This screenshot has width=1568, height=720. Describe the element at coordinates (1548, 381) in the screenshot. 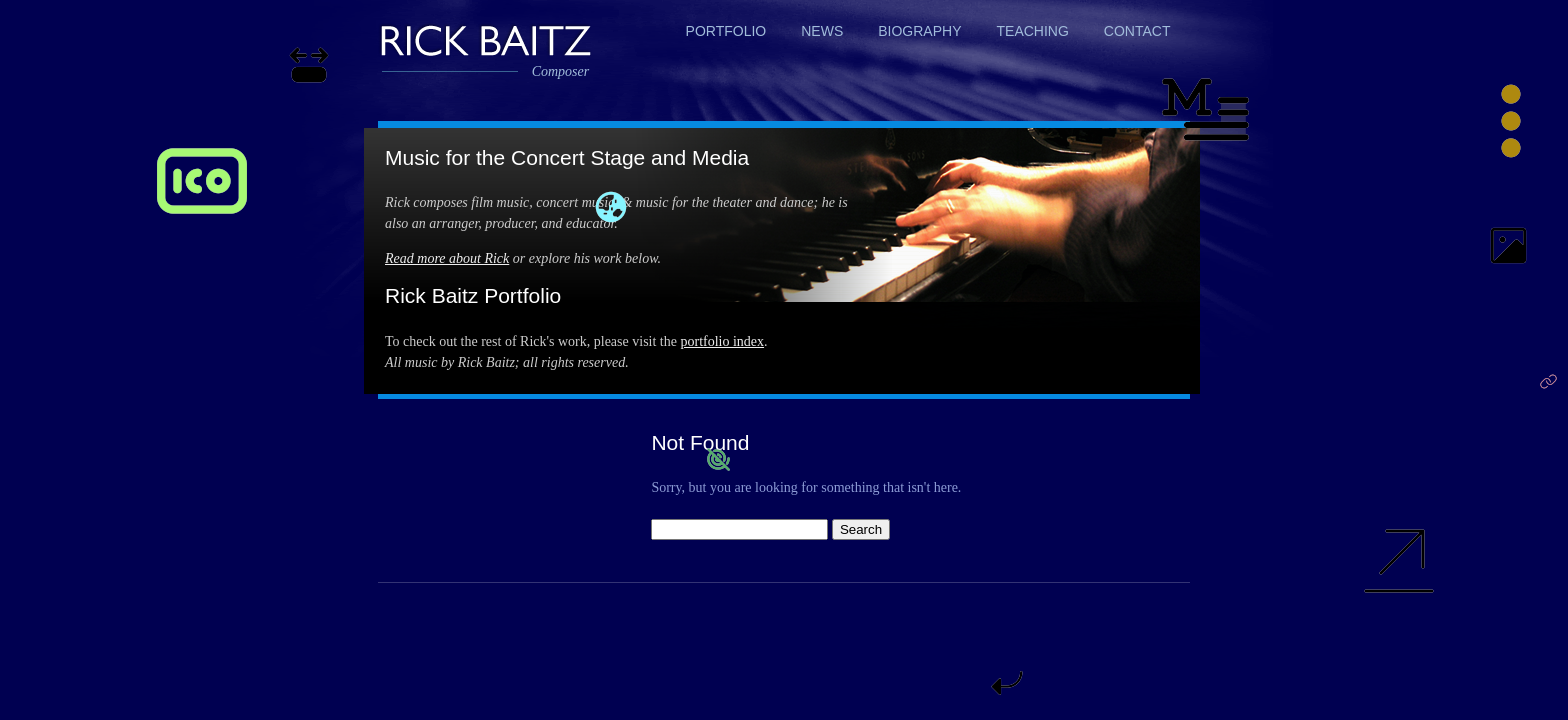

I see `copy or share a link` at that location.